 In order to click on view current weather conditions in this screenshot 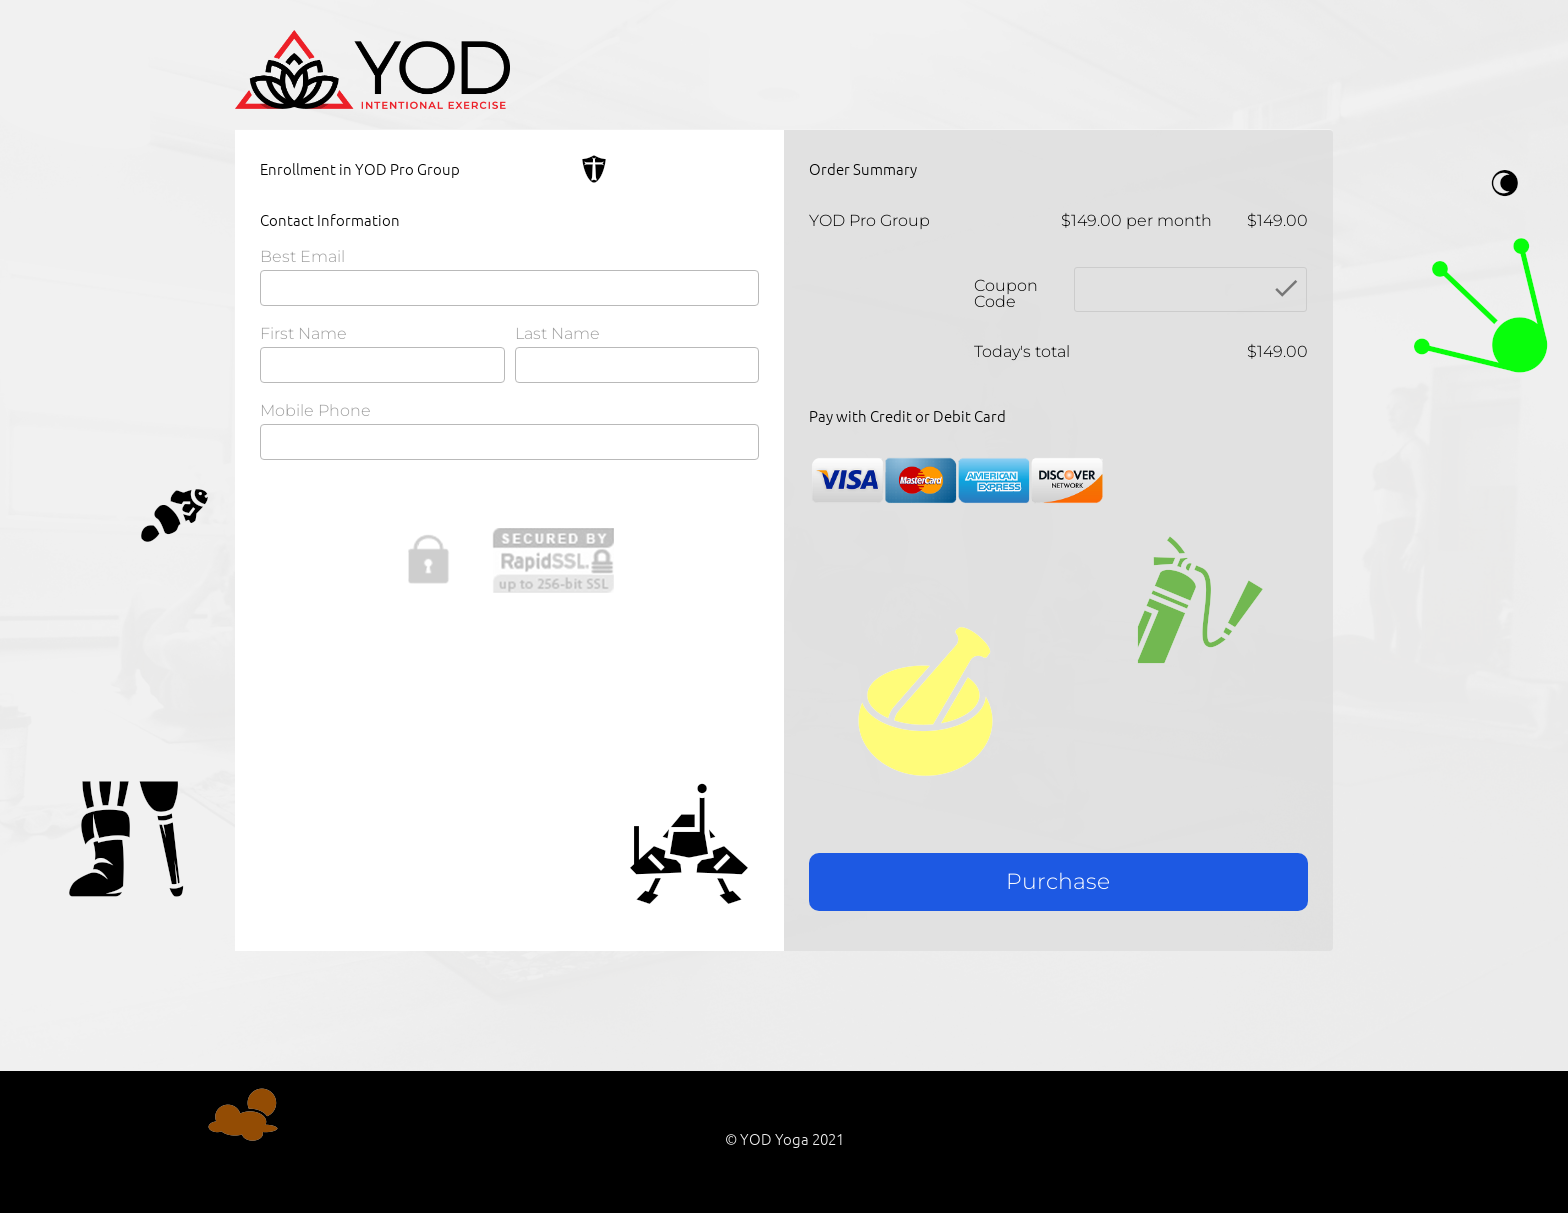, I will do `click(243, 1116)`.